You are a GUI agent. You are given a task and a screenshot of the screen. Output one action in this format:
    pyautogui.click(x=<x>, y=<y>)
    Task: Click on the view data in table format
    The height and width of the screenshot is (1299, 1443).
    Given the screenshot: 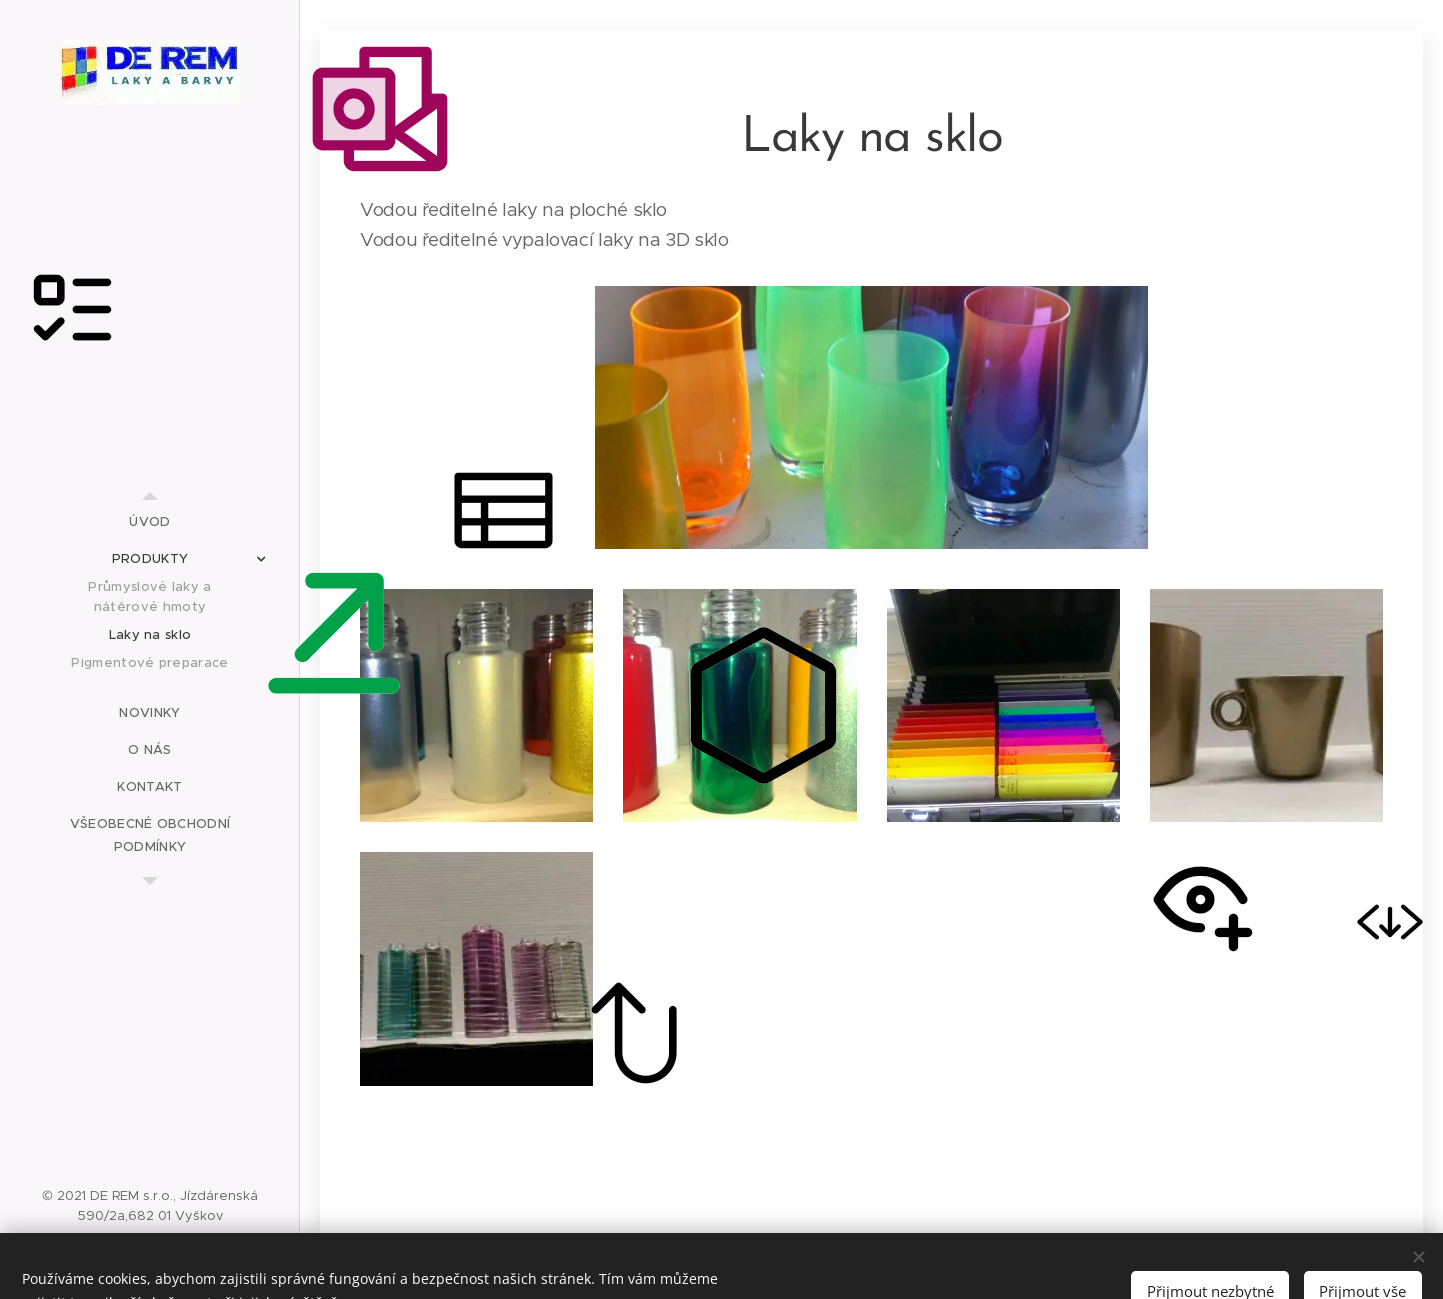 What is the action you would take?
    pyautogui.click(x=503, y=510)
    